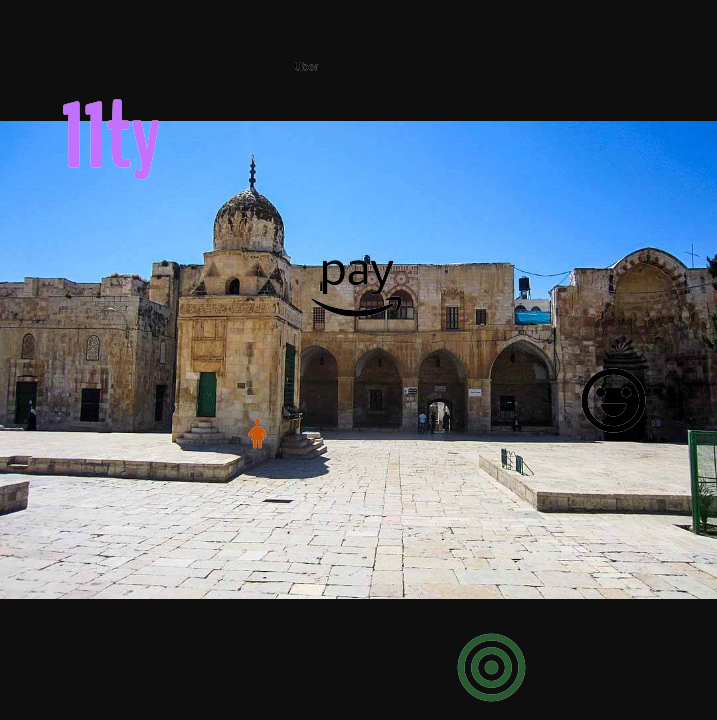  Describe the element at coordinates (356, 288) in the screenshot. I see `pay with amazon pay` at that location.